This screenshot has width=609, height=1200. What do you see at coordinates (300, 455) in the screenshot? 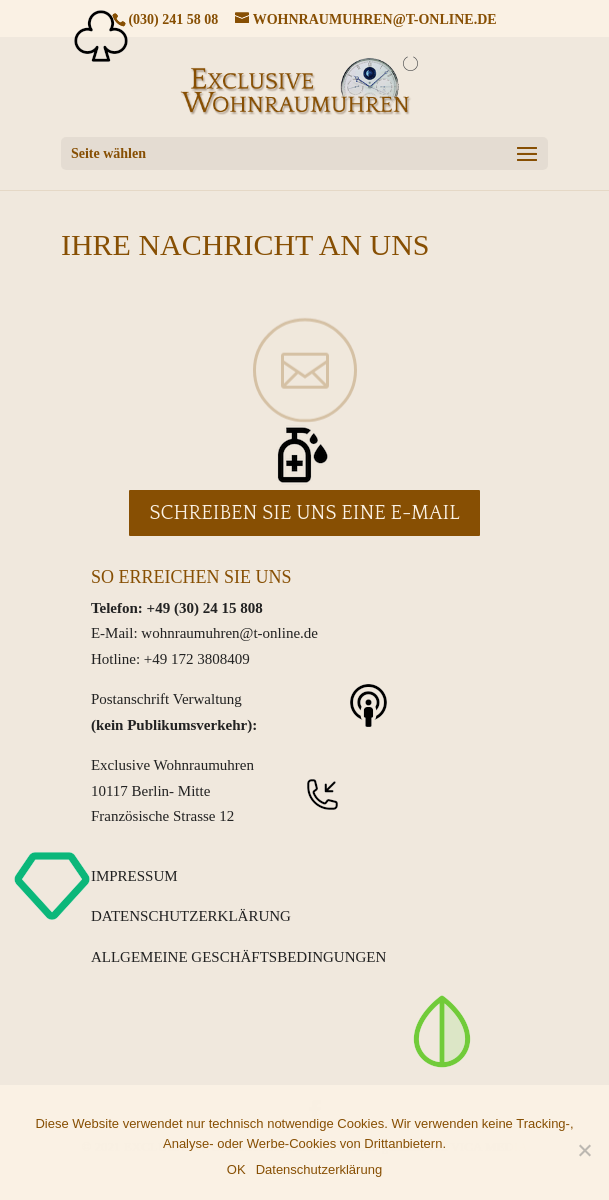
I see `access hand sanitizer station information` at bounding box center [300, 455].